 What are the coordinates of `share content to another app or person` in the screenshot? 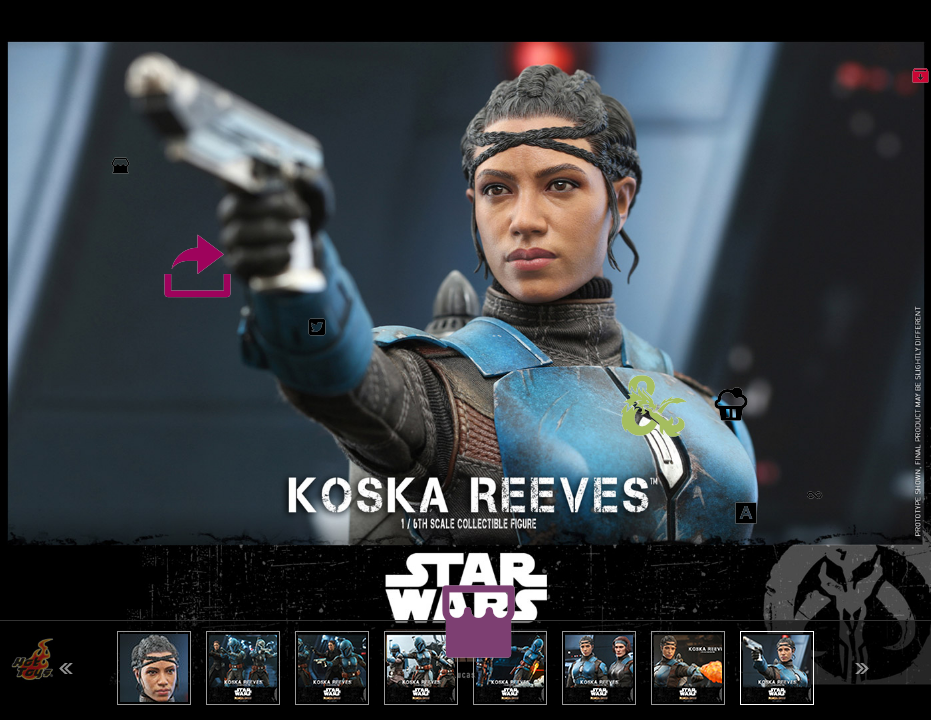 It's located at (197, 267).